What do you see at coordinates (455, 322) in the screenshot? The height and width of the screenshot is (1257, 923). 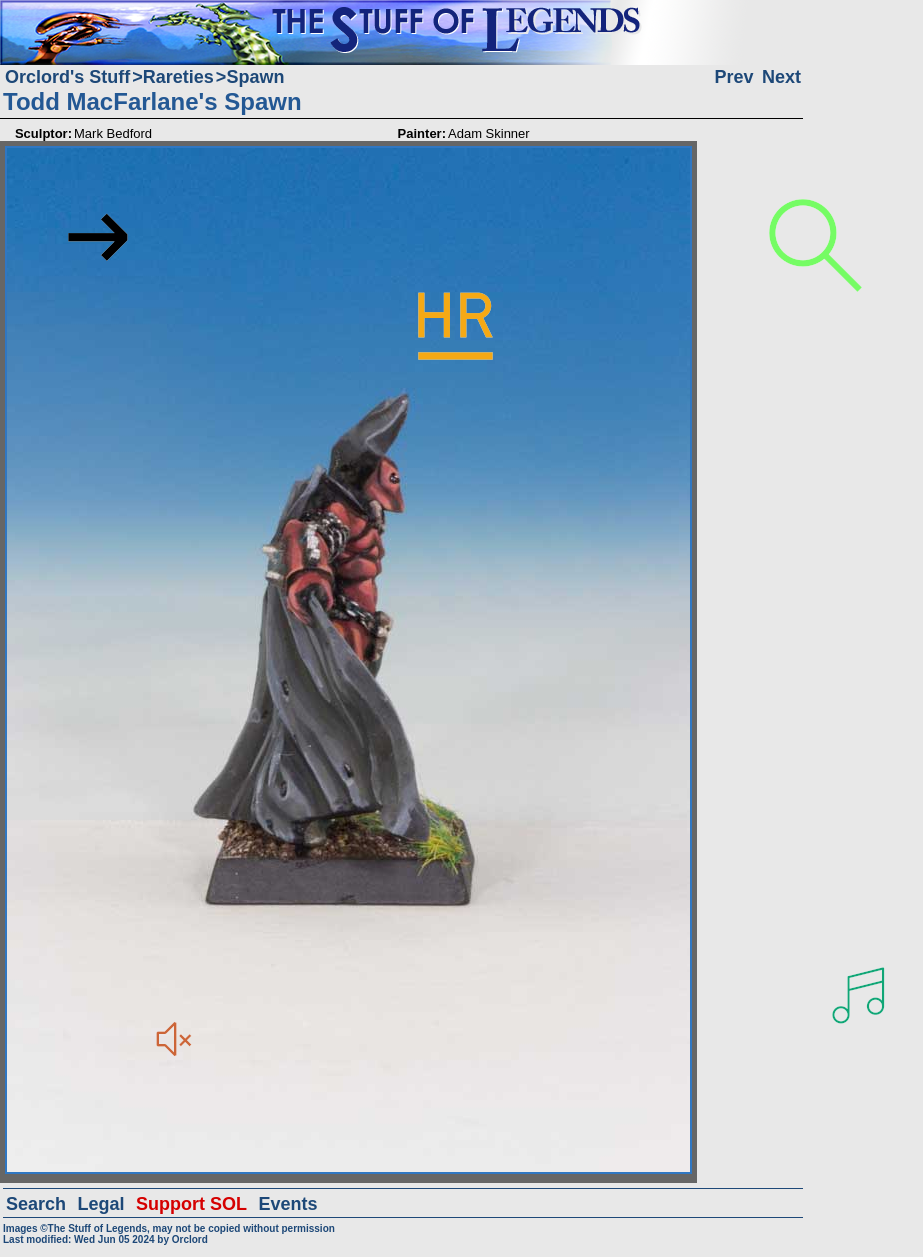 I see `insert a horizontal rule or divider line` at bounding box center [455, 322].